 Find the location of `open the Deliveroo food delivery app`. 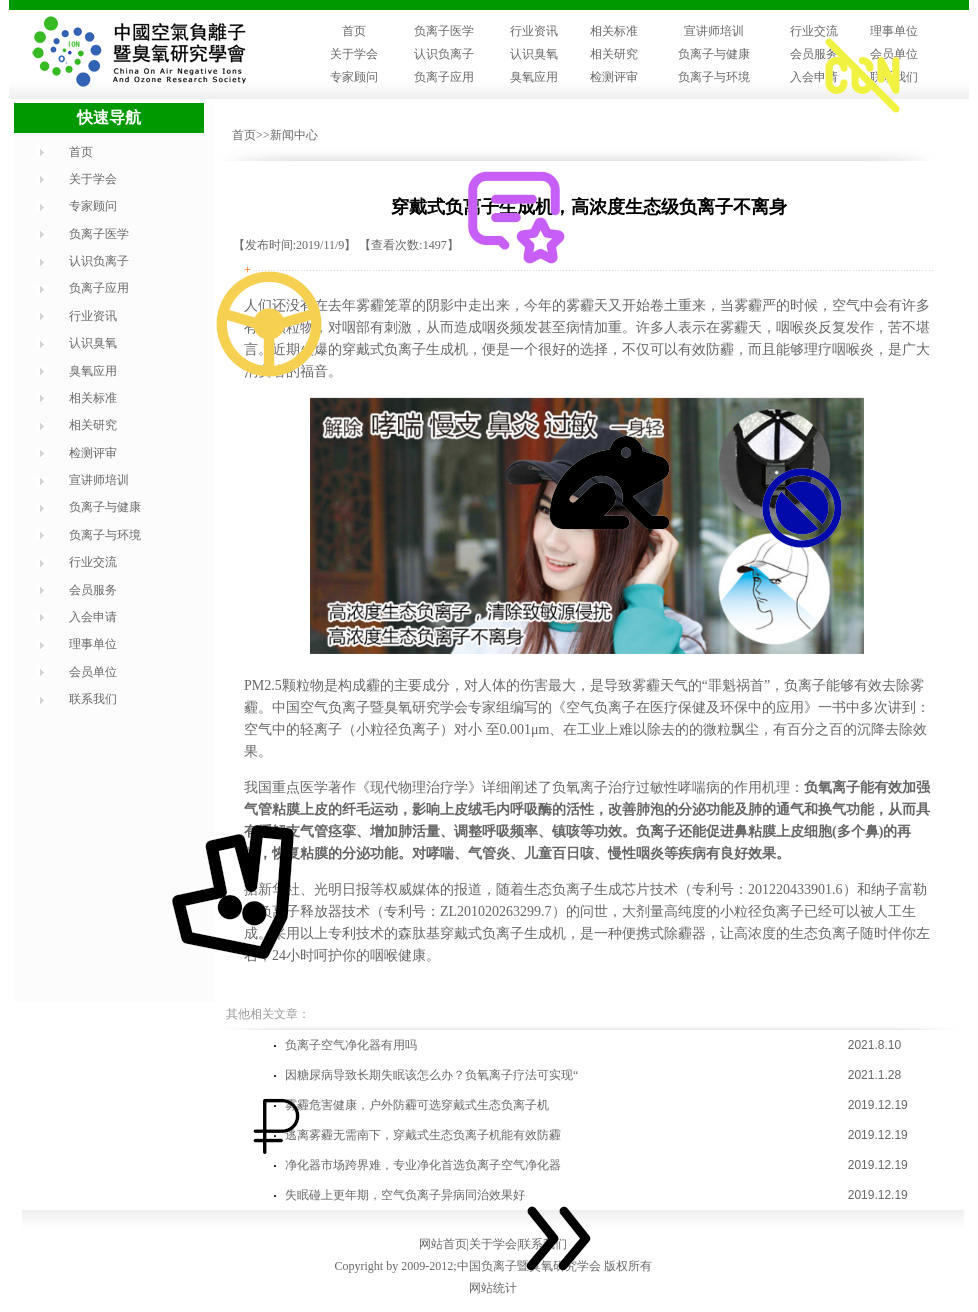

open the Deliveroo food delivery app is located at coordinates (233, 892).